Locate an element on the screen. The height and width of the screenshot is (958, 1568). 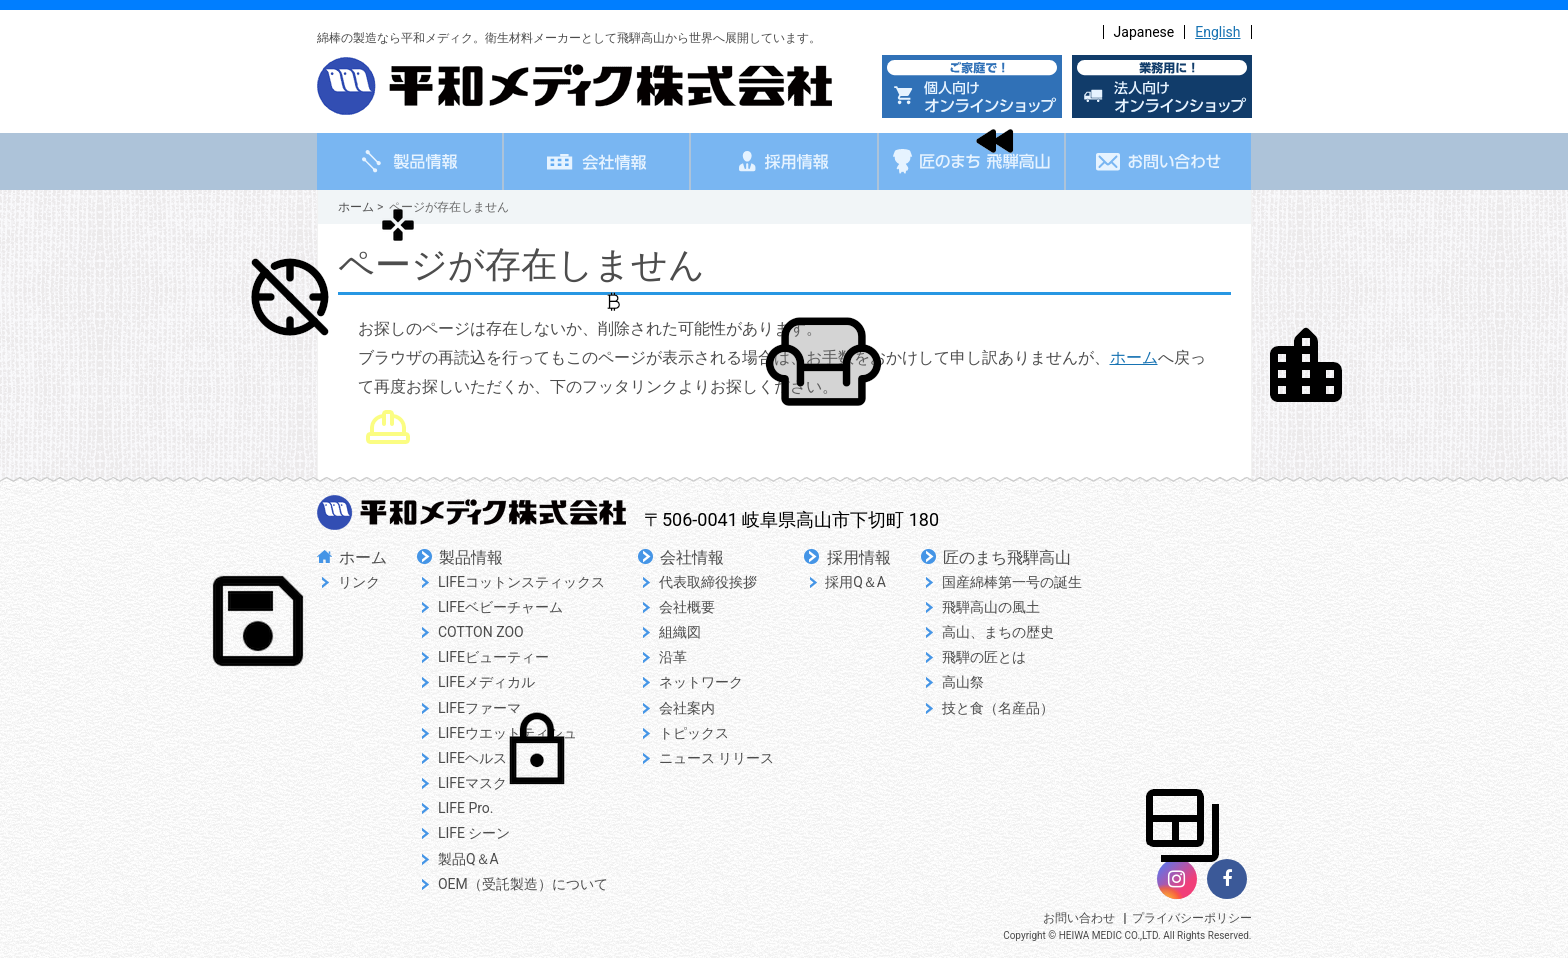
access gaming features or settings is located at coordinates (398, 225).